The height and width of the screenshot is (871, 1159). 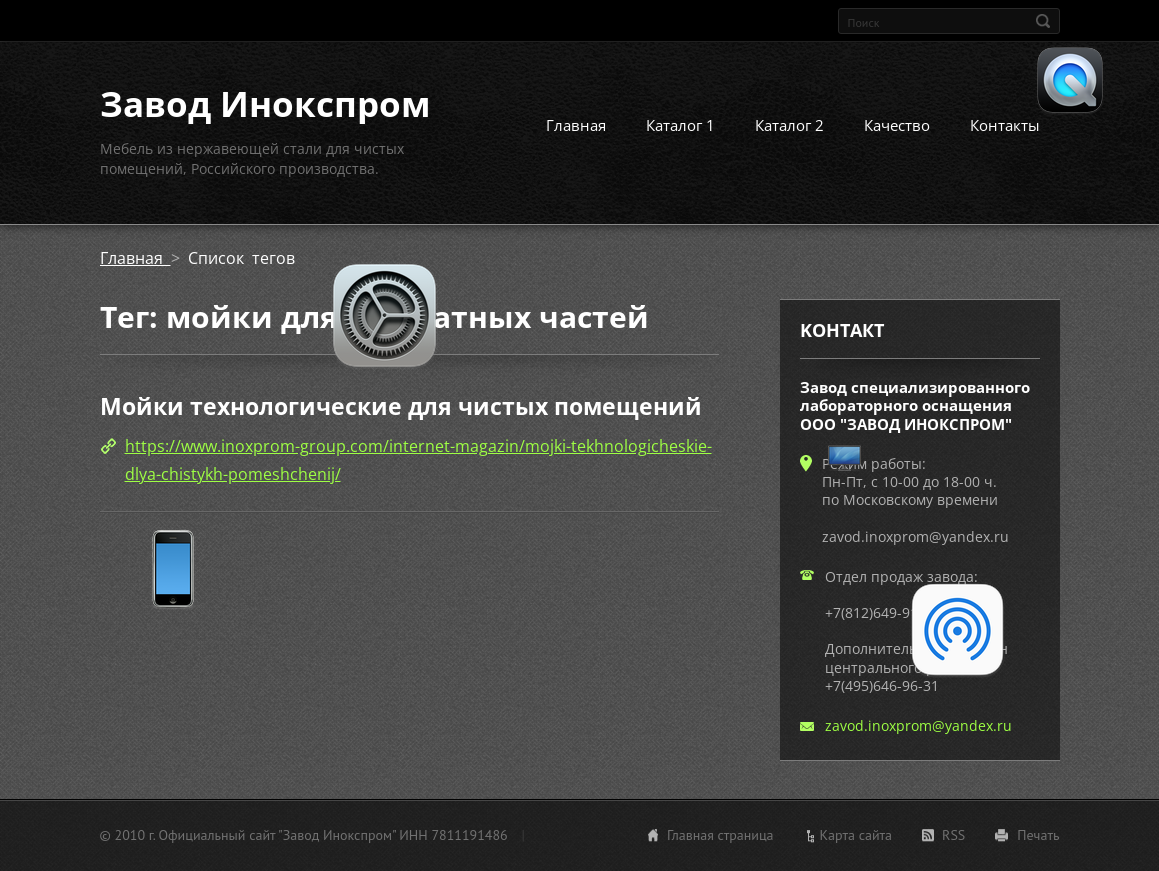 What do you see at coordinates (844, 451) in the screenshot?
I see `external display or monitor device` at bounding box center [844, 451].